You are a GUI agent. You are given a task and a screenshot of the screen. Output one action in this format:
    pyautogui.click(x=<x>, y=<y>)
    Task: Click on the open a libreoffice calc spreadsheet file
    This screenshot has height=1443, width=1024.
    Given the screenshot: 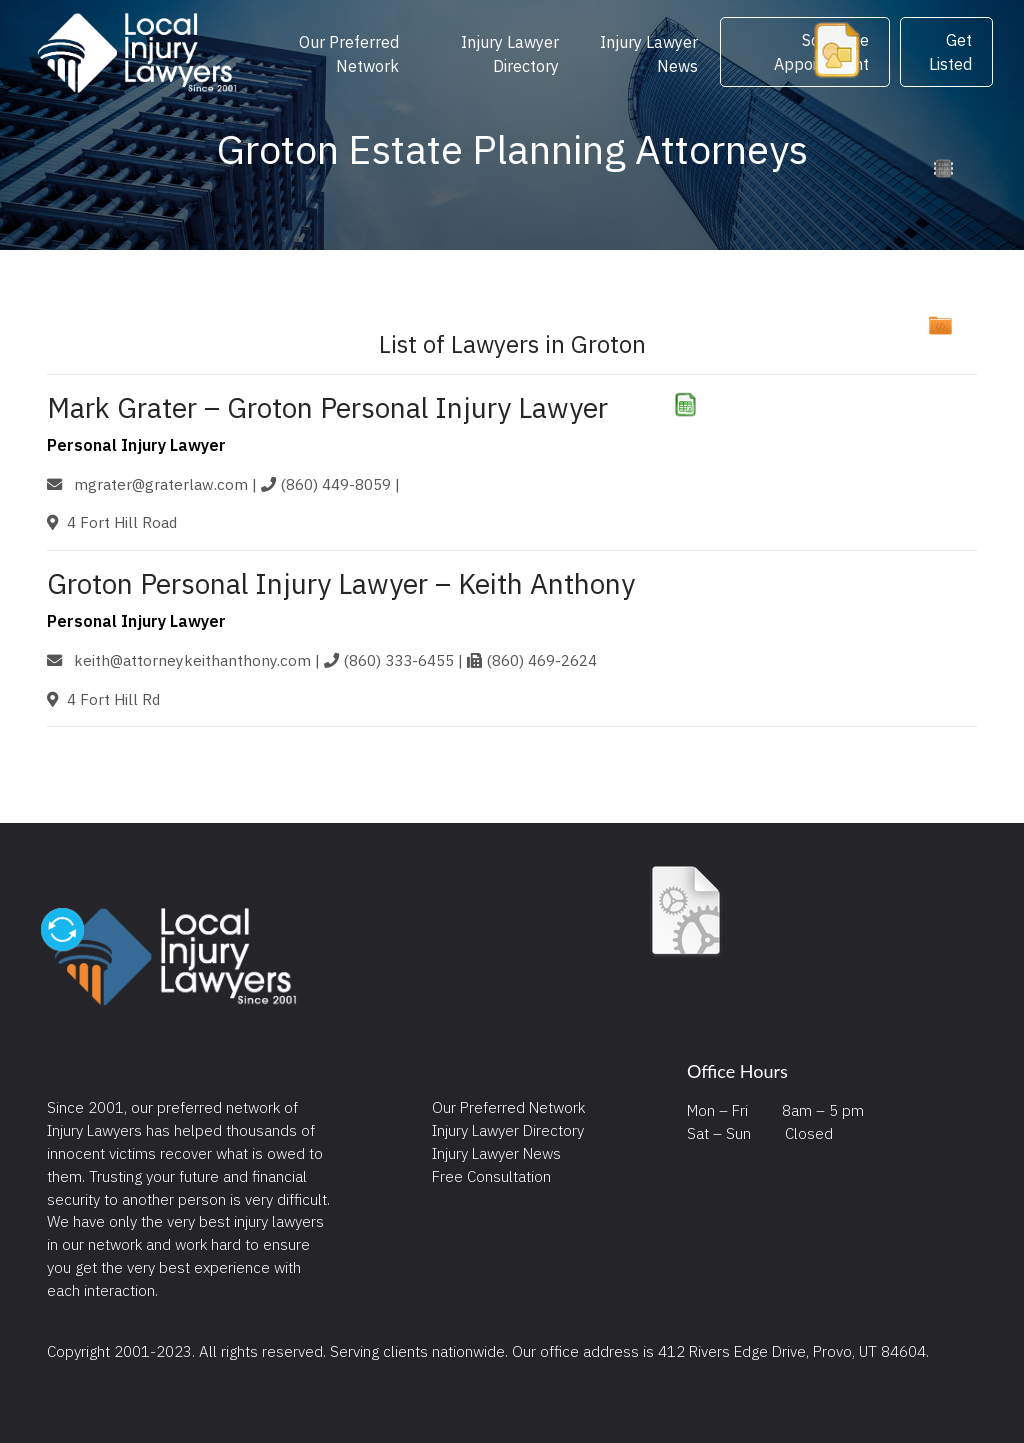 What is the action you would take?
    pyautogui.click(x=685, y=404)
    